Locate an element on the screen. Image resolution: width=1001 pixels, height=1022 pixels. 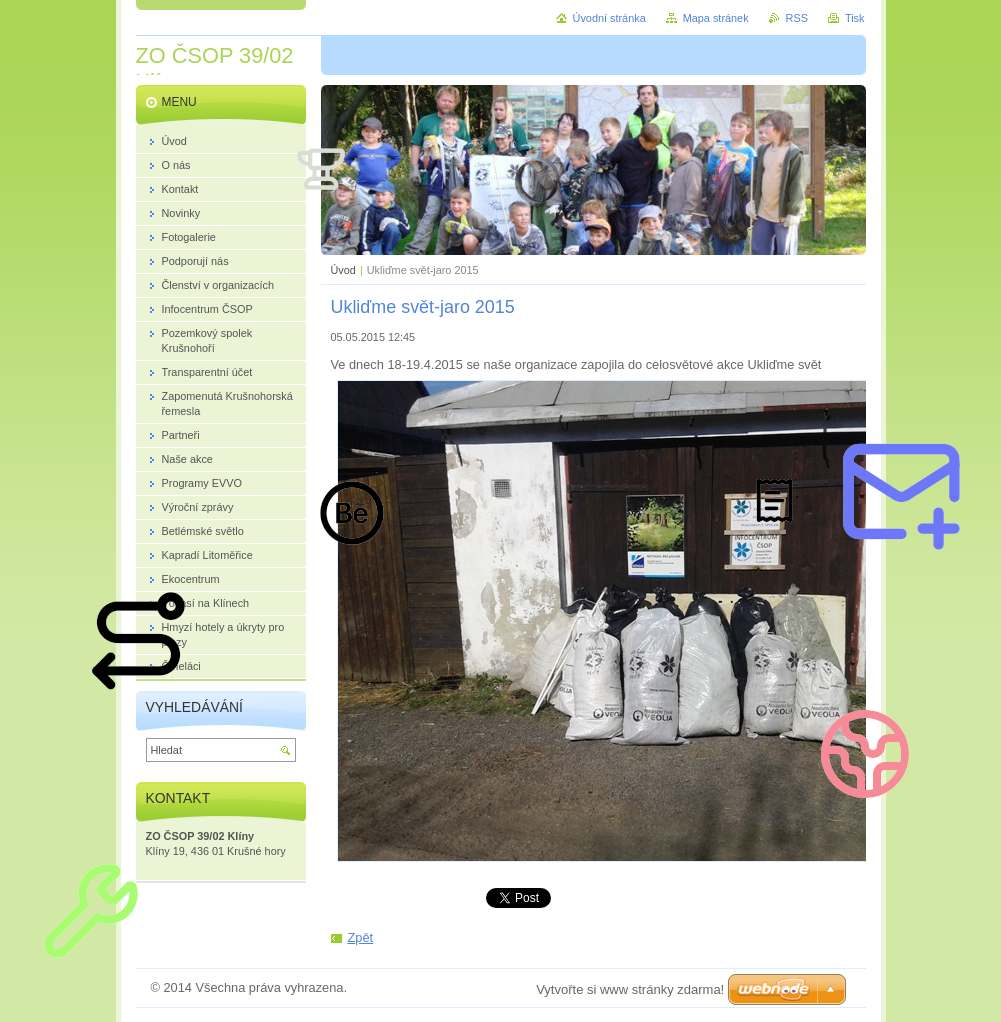
access crafting or forging tools is located at coordinates (321, 168).